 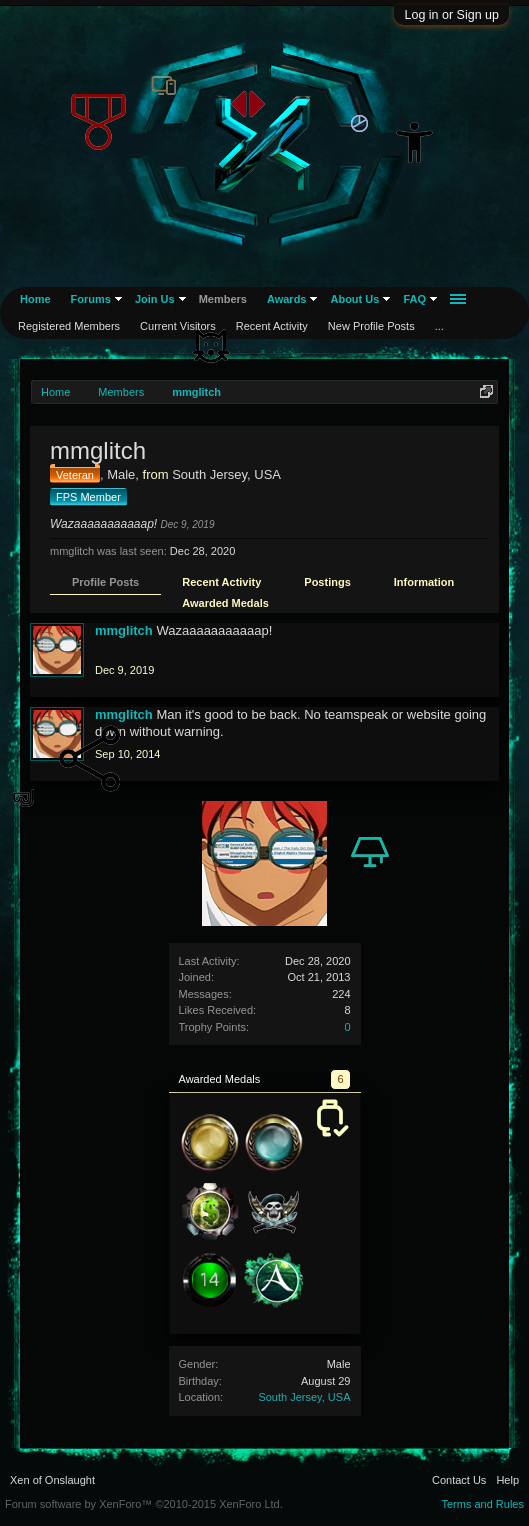 I want to click on manage connected devices, so click(x=163, y=85).